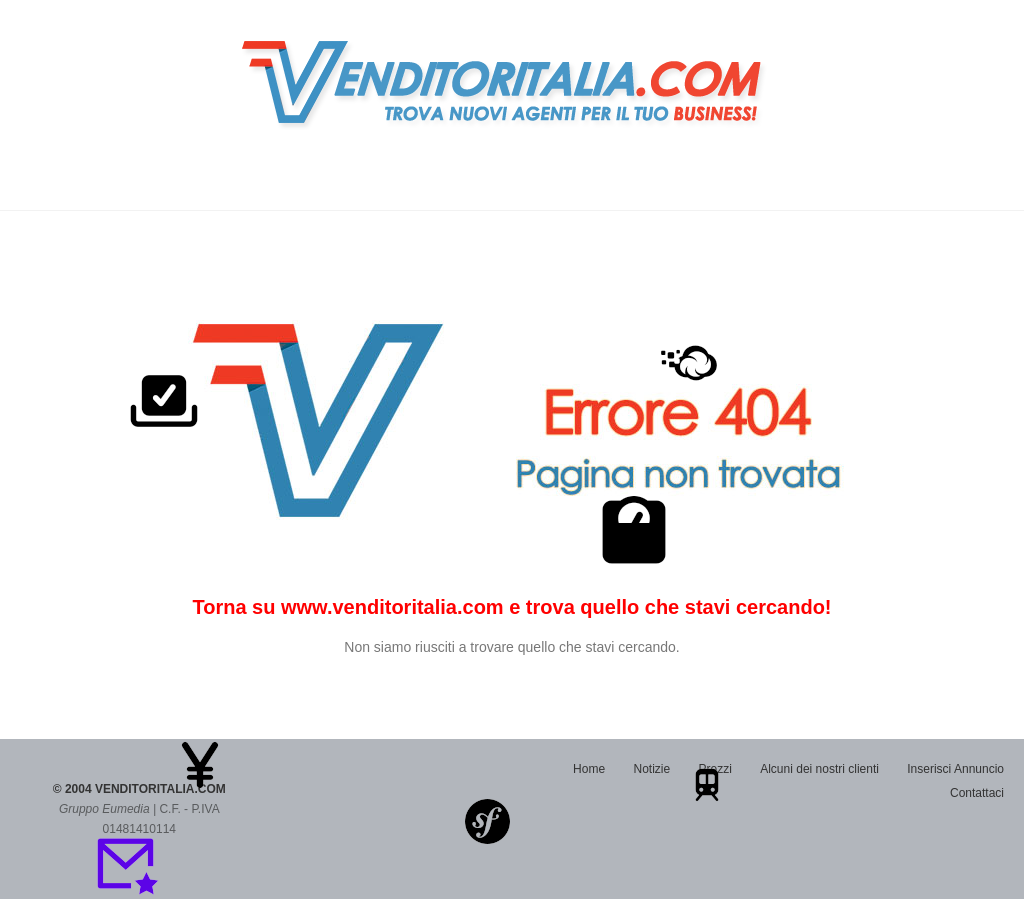  What do you see at coordinates (125, 863) in the screenshot?
I see `view starred or important emails` at bounding box center [125, 863].